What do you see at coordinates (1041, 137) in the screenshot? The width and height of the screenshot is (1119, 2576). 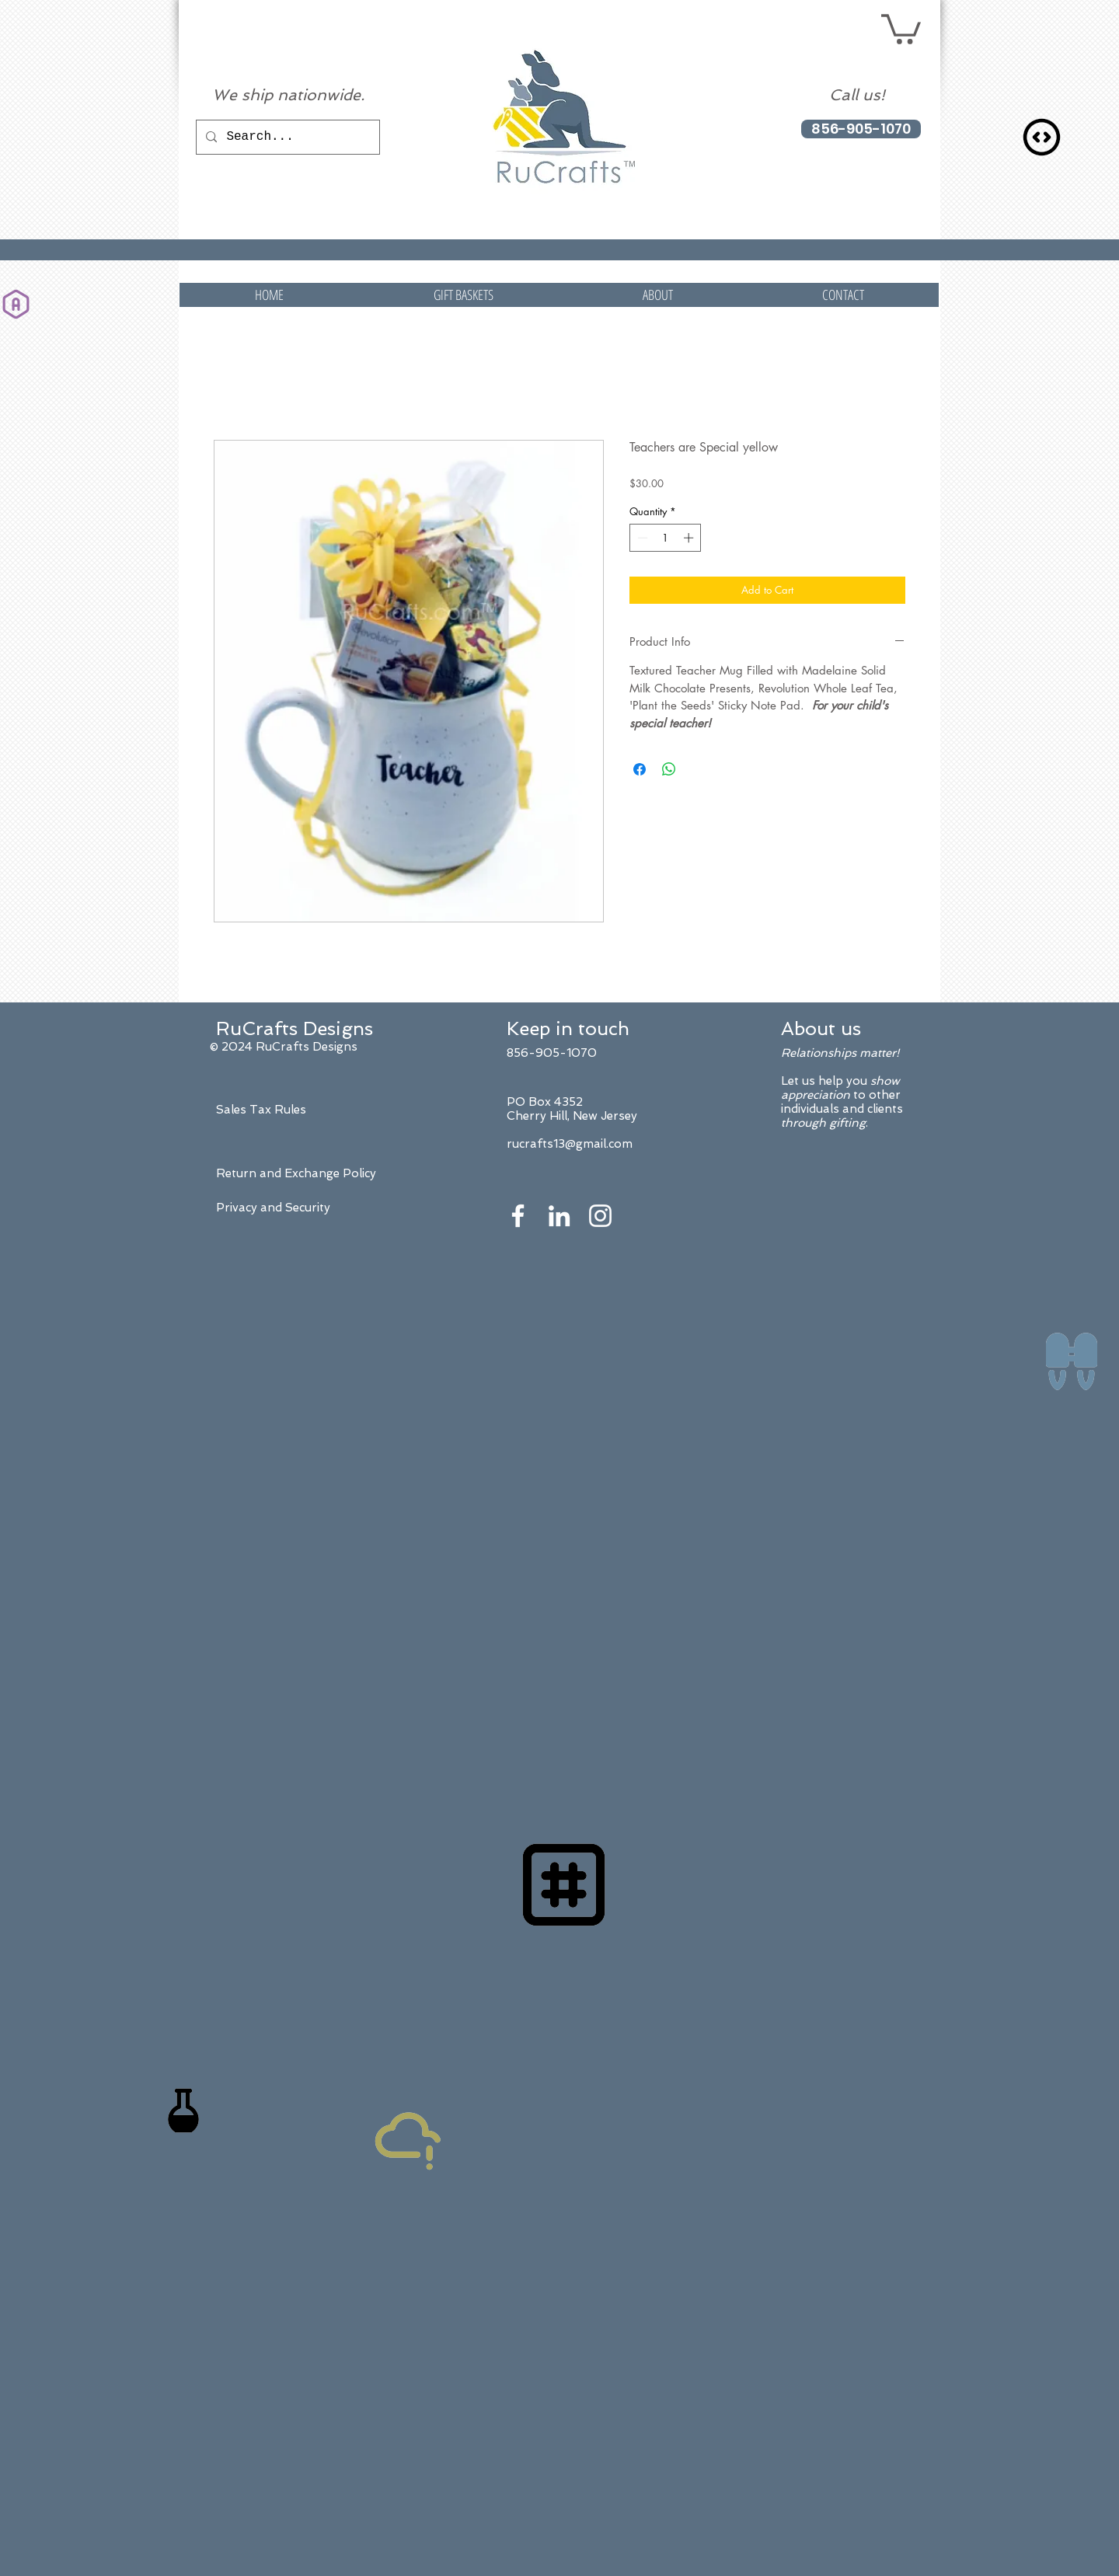 I see `access code editor or developer tools` at bounding box center [1041, 137].